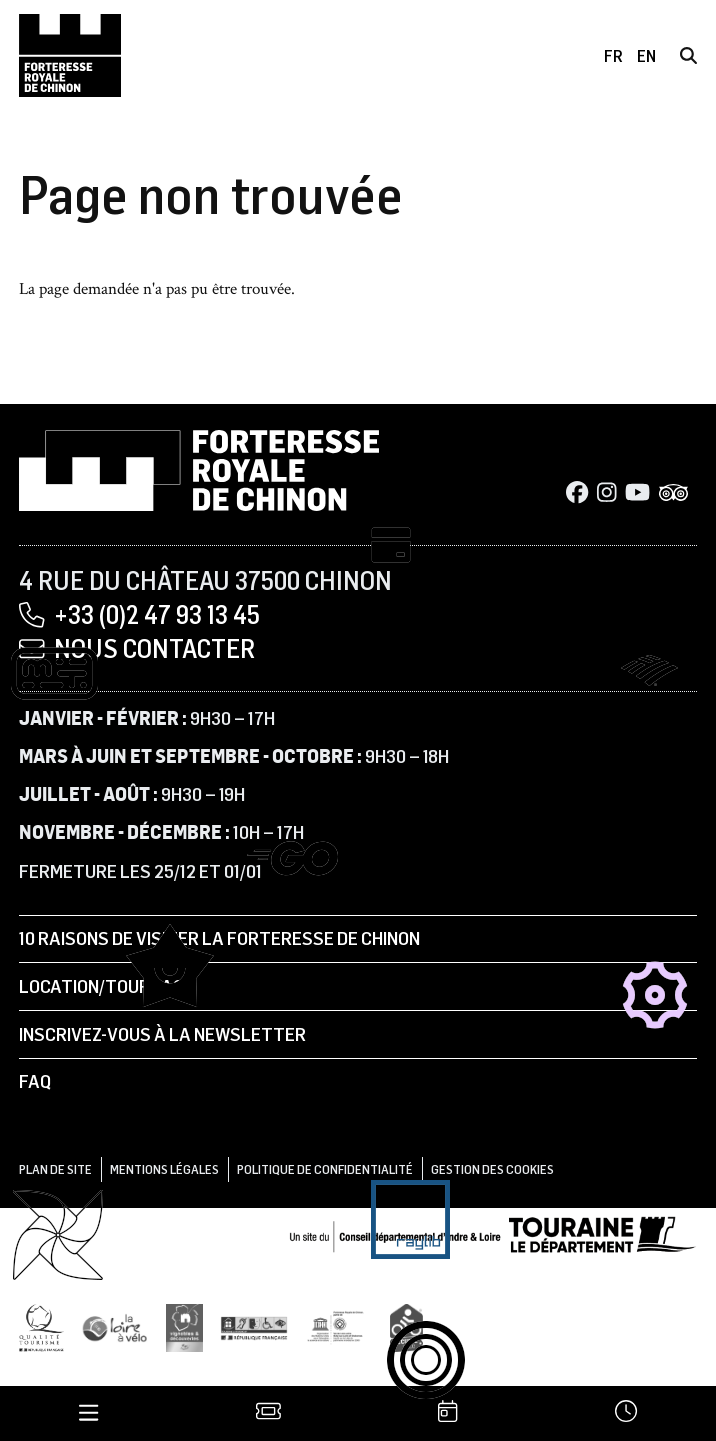 Image resolution: width=716 pixels, height=1441 pixels. What do you see at coordinates (655, 995) in the screenshot?
I see `access settings or preferences` at bounding box center [655, 995].